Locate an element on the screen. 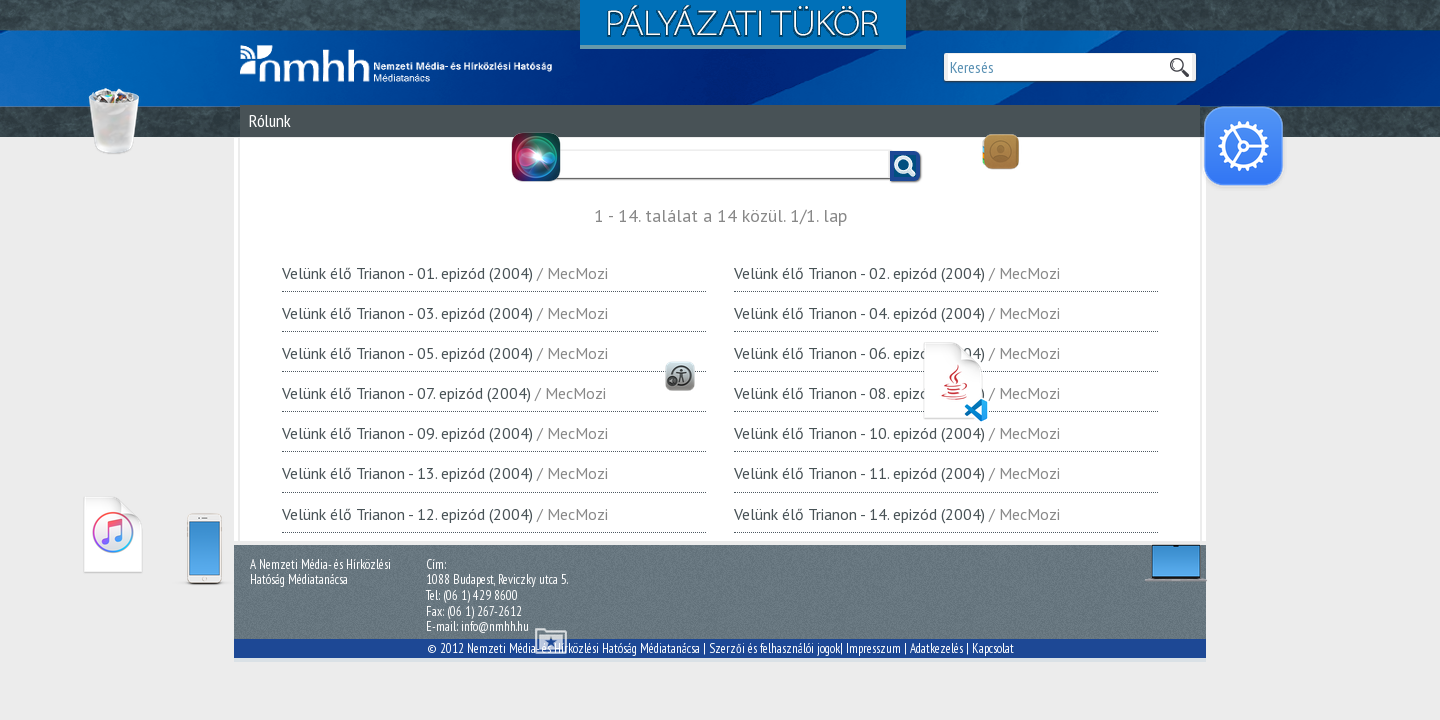  open the contacts app is located at coordinates (1001, 151).